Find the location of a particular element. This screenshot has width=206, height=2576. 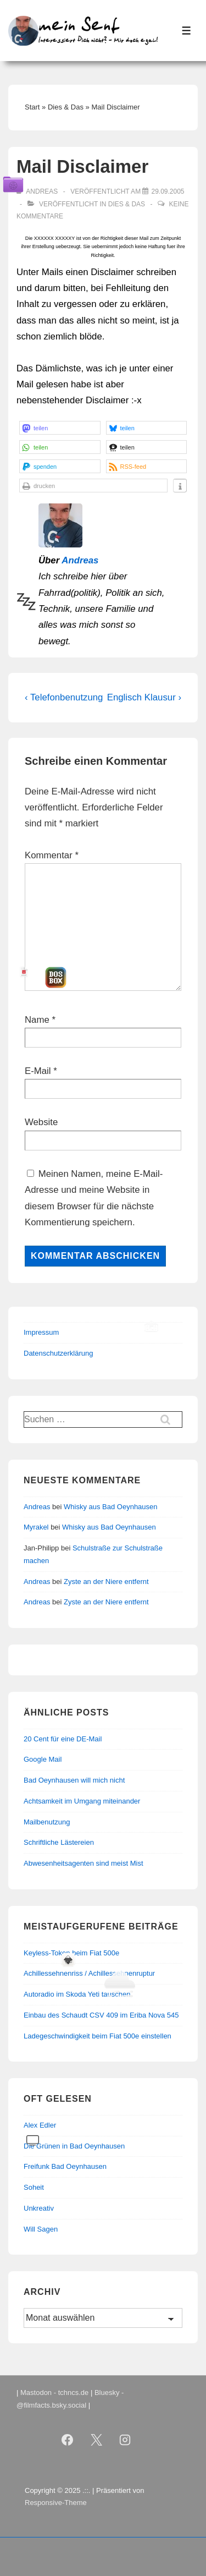

open inkscape vector graphics editor is located at coordinates (68, 1960).